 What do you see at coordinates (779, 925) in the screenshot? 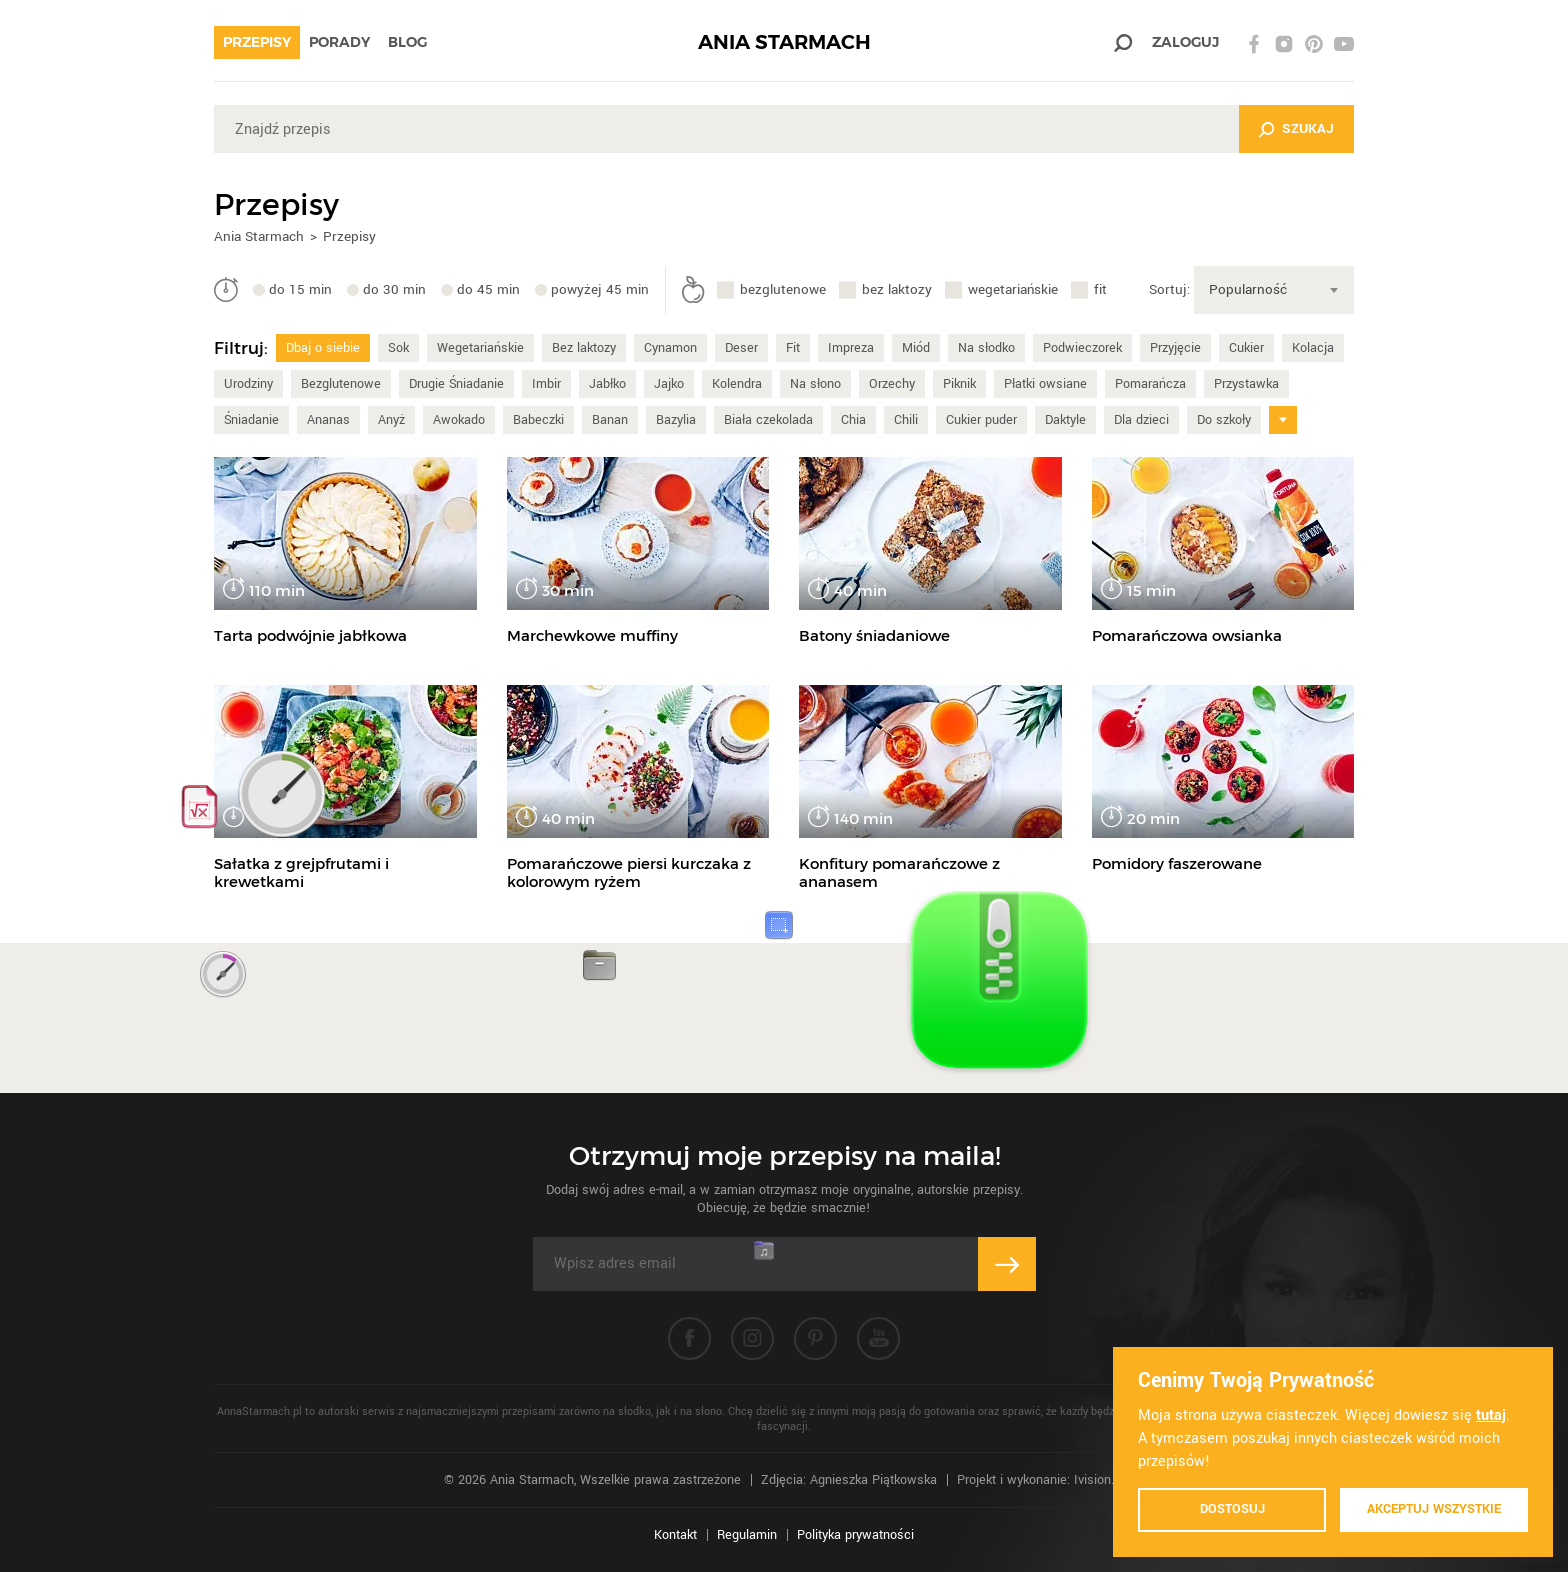
I see `take a screenshot` at bounding box center [779, 925].